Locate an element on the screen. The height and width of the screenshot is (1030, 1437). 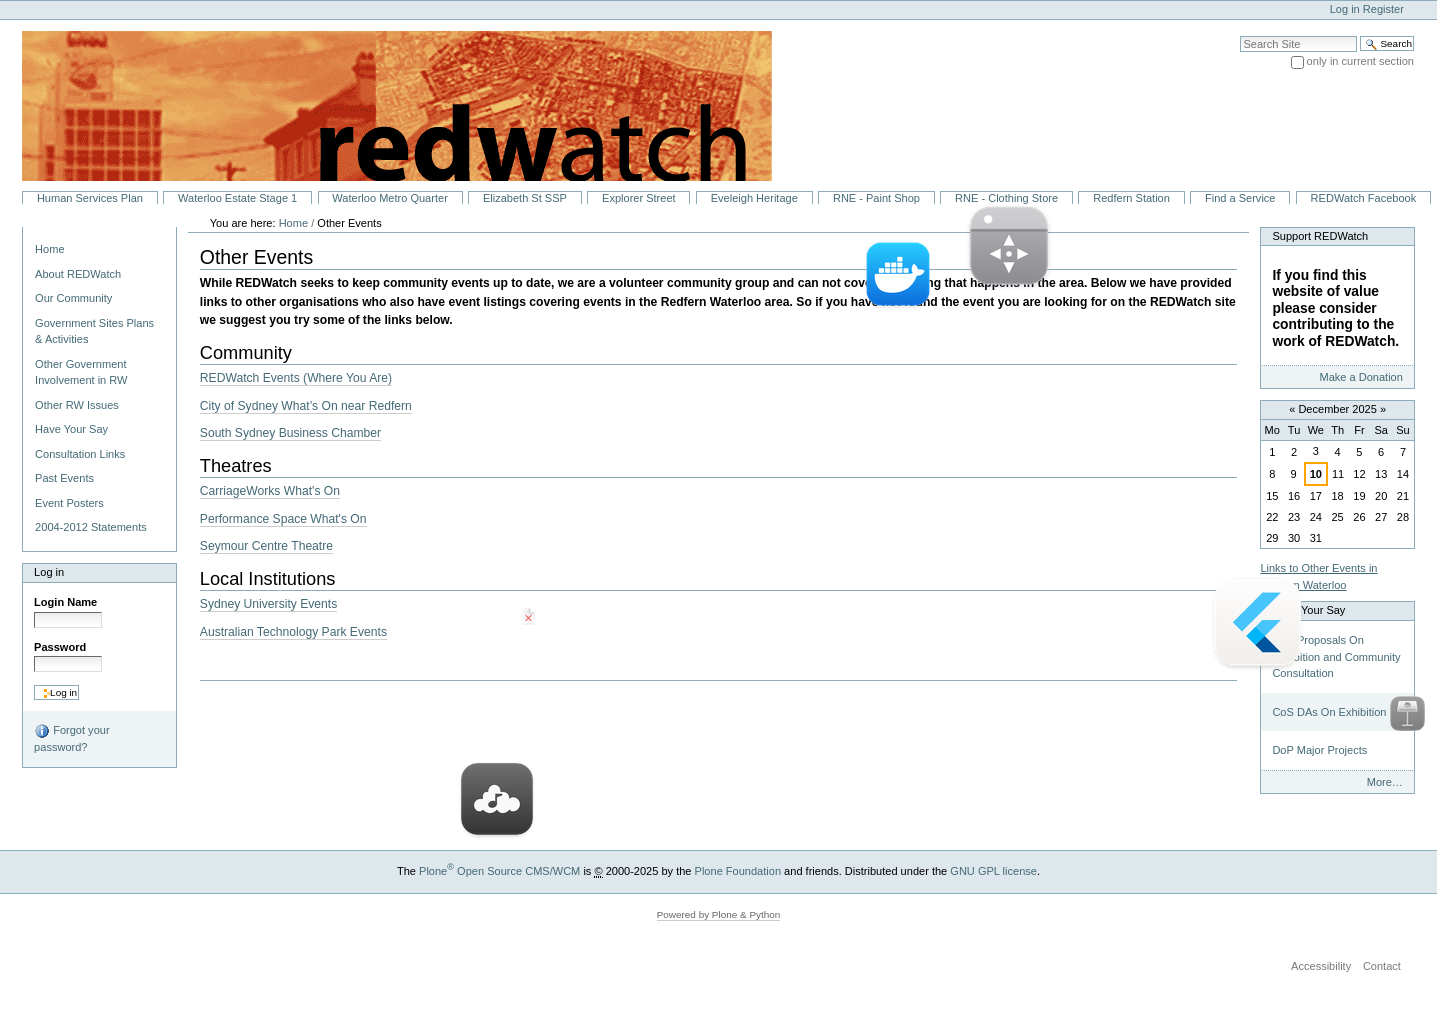
open puddletag audio tag editor is located at coordinates (497, 799).